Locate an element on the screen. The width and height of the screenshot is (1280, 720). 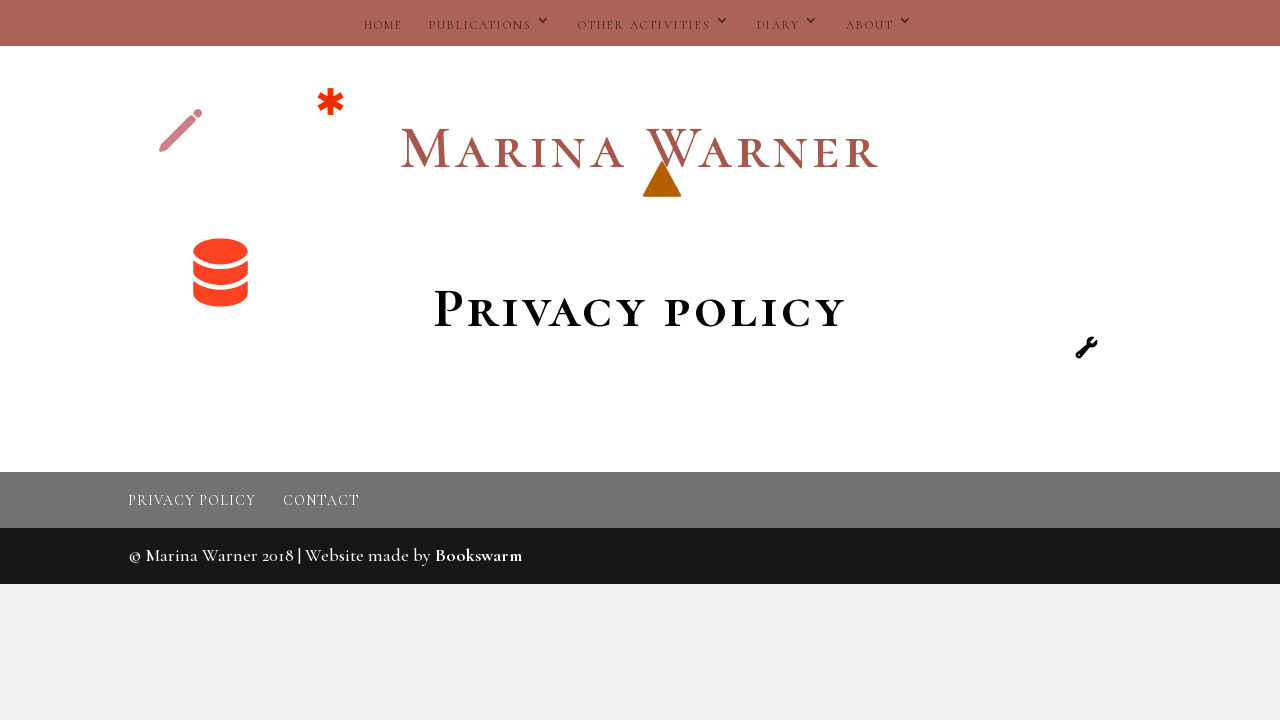
access server or database settings is located at coordinates (220, 272).